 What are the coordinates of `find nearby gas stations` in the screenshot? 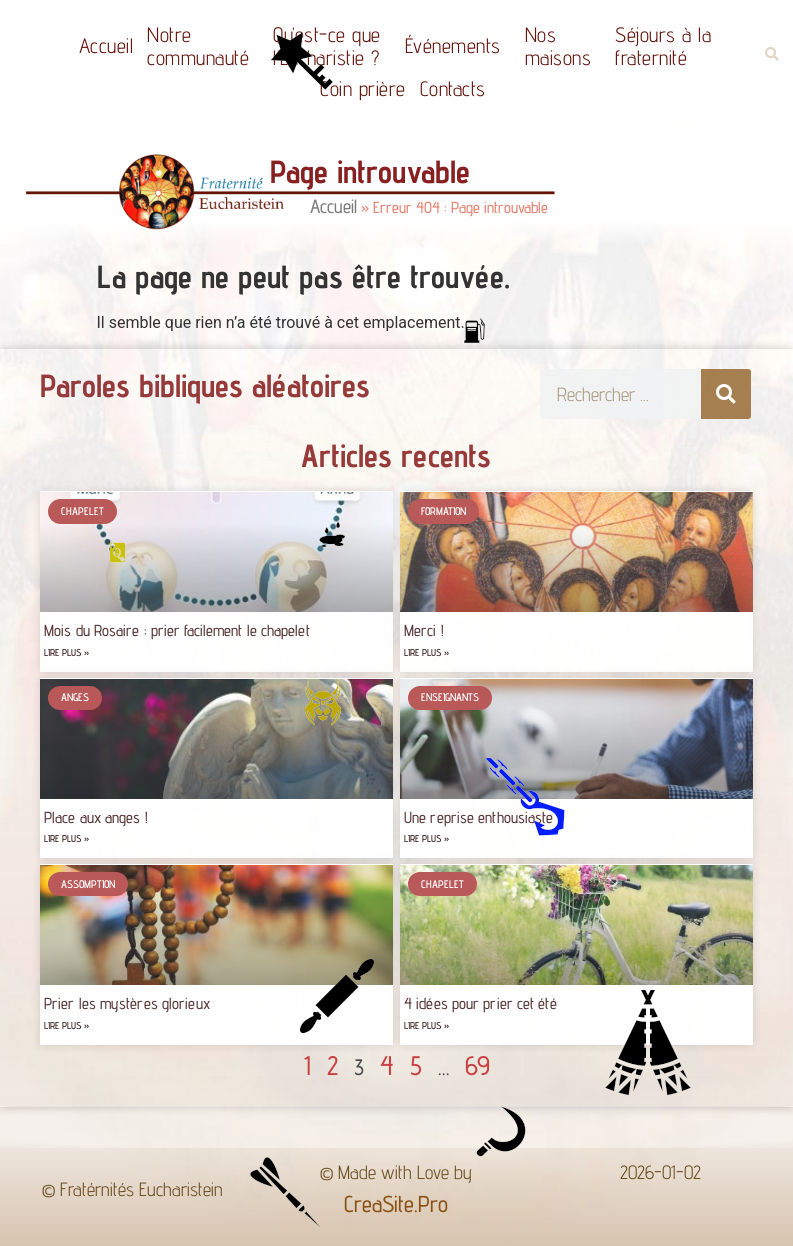 It's located at (474, 330).